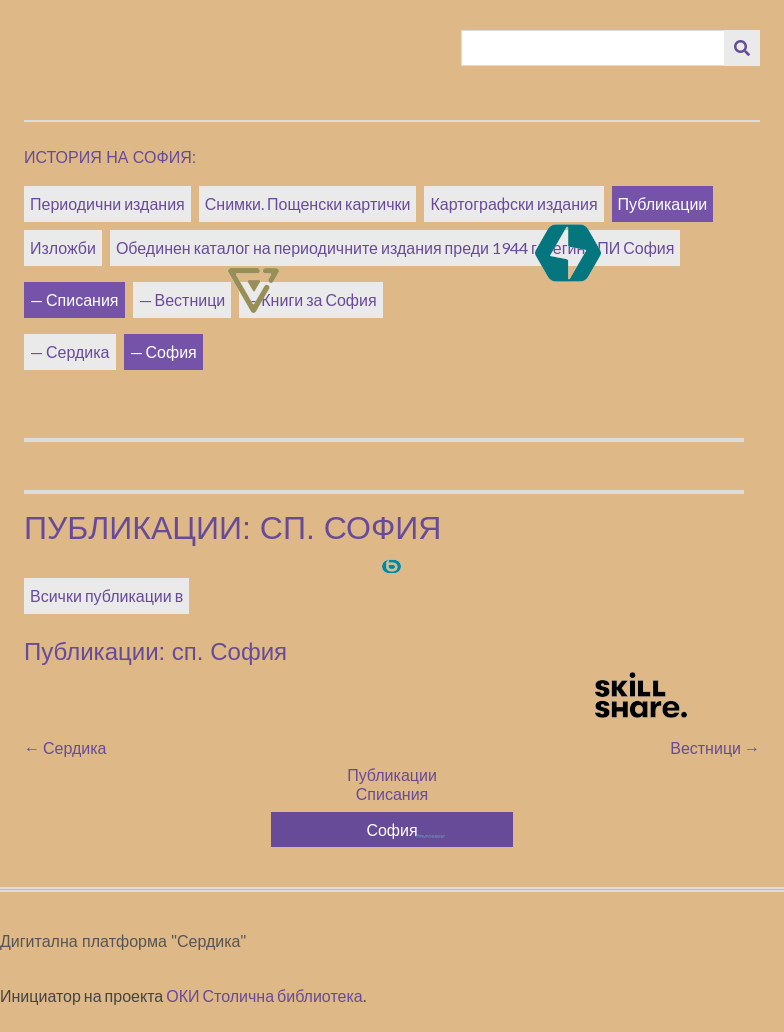 This screenshot has height=1032, width=784. Describe the element at coordinates (568, 253) in the screenshot. I see `chakra ui logo` at that location.